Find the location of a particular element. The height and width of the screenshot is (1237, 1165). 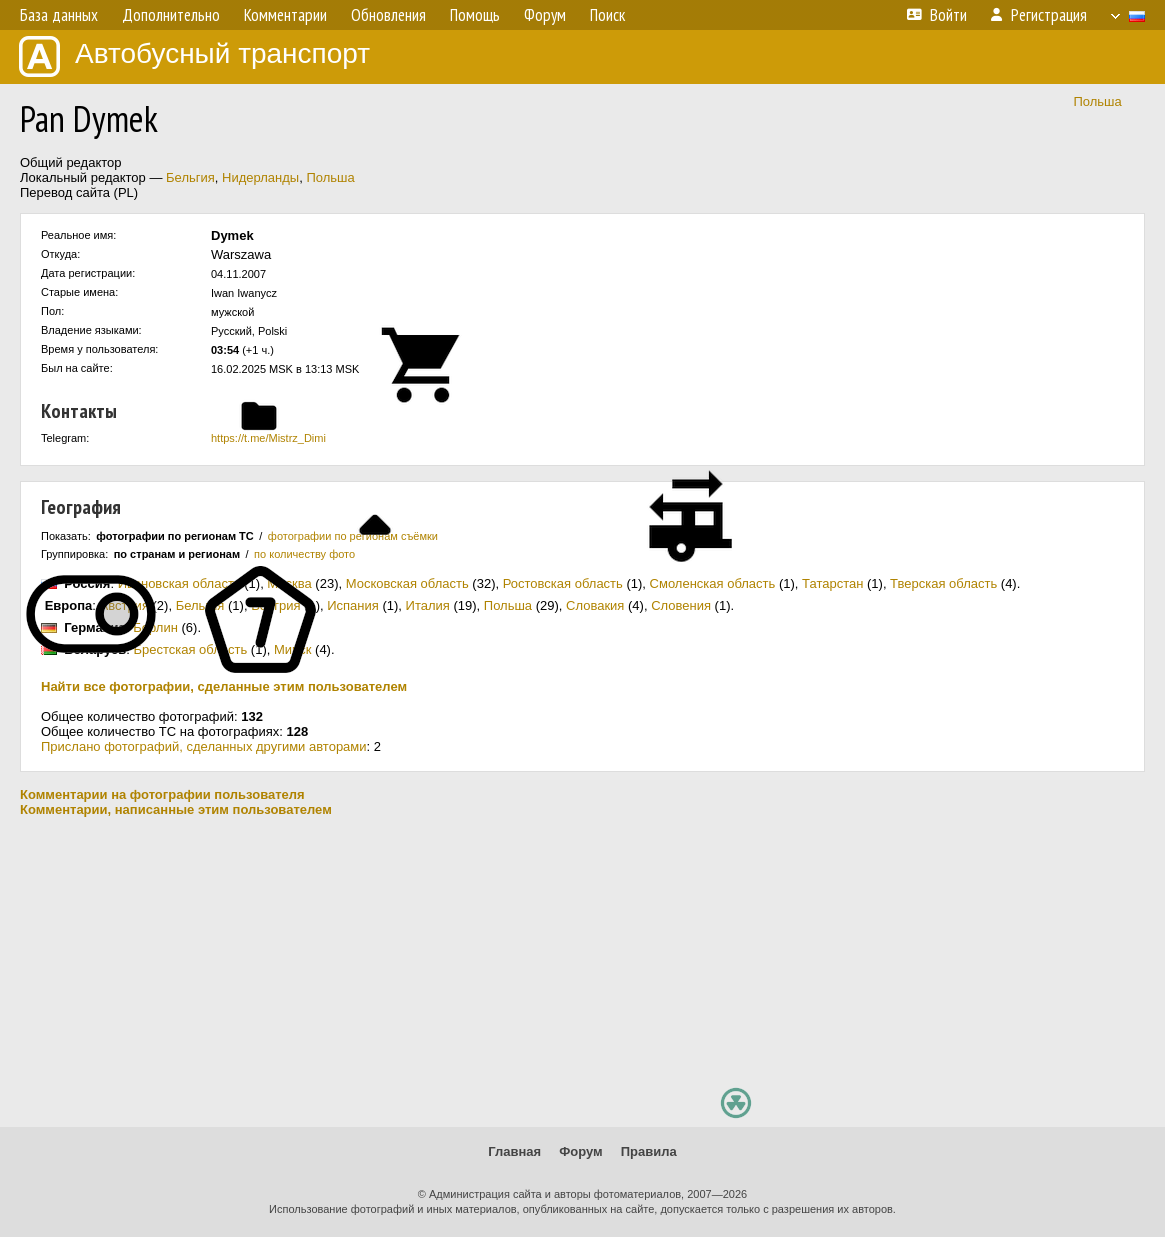

indicates a fallout shelter or radiation safety location is located at coordinates (736, 1103).